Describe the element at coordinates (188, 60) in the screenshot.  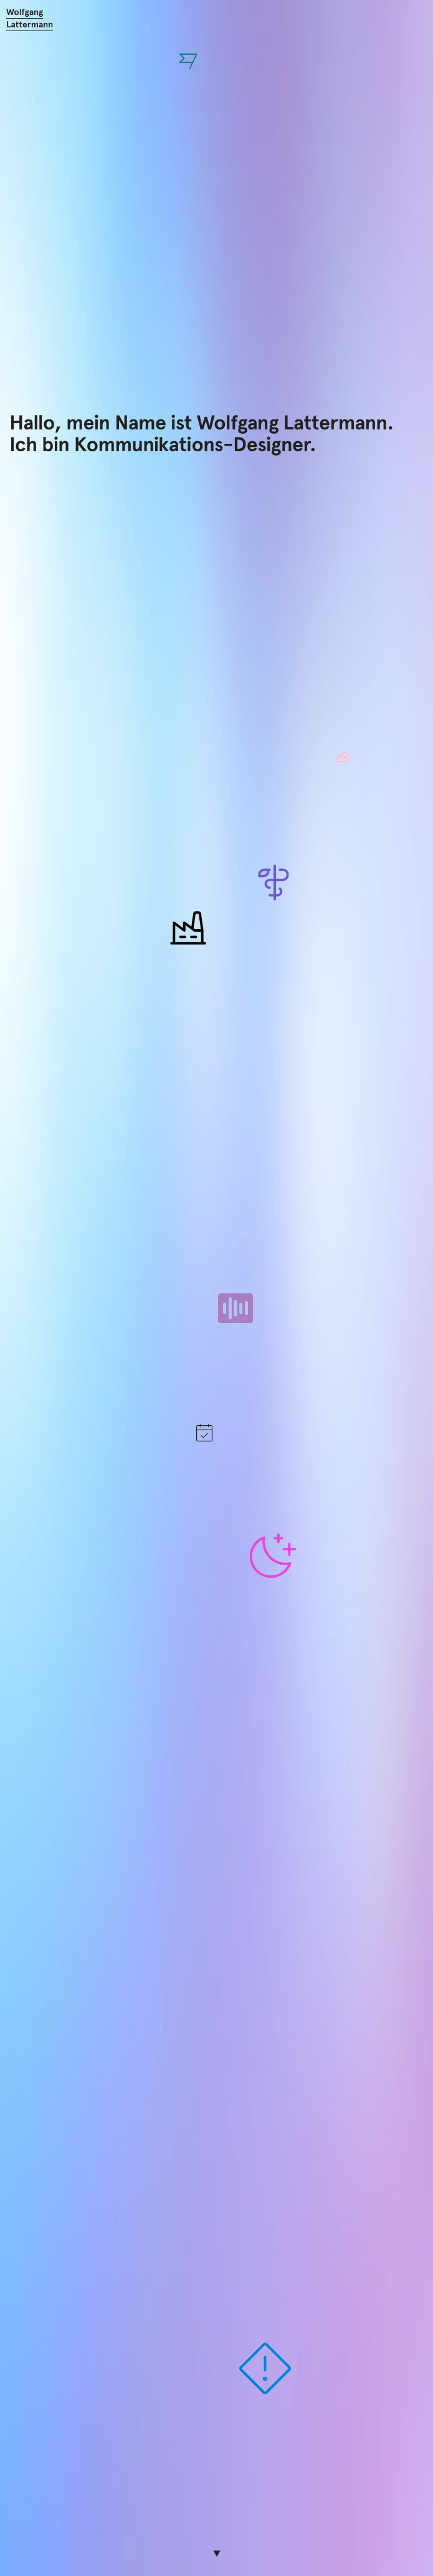
I see `flag or bookmark an item` at that location.